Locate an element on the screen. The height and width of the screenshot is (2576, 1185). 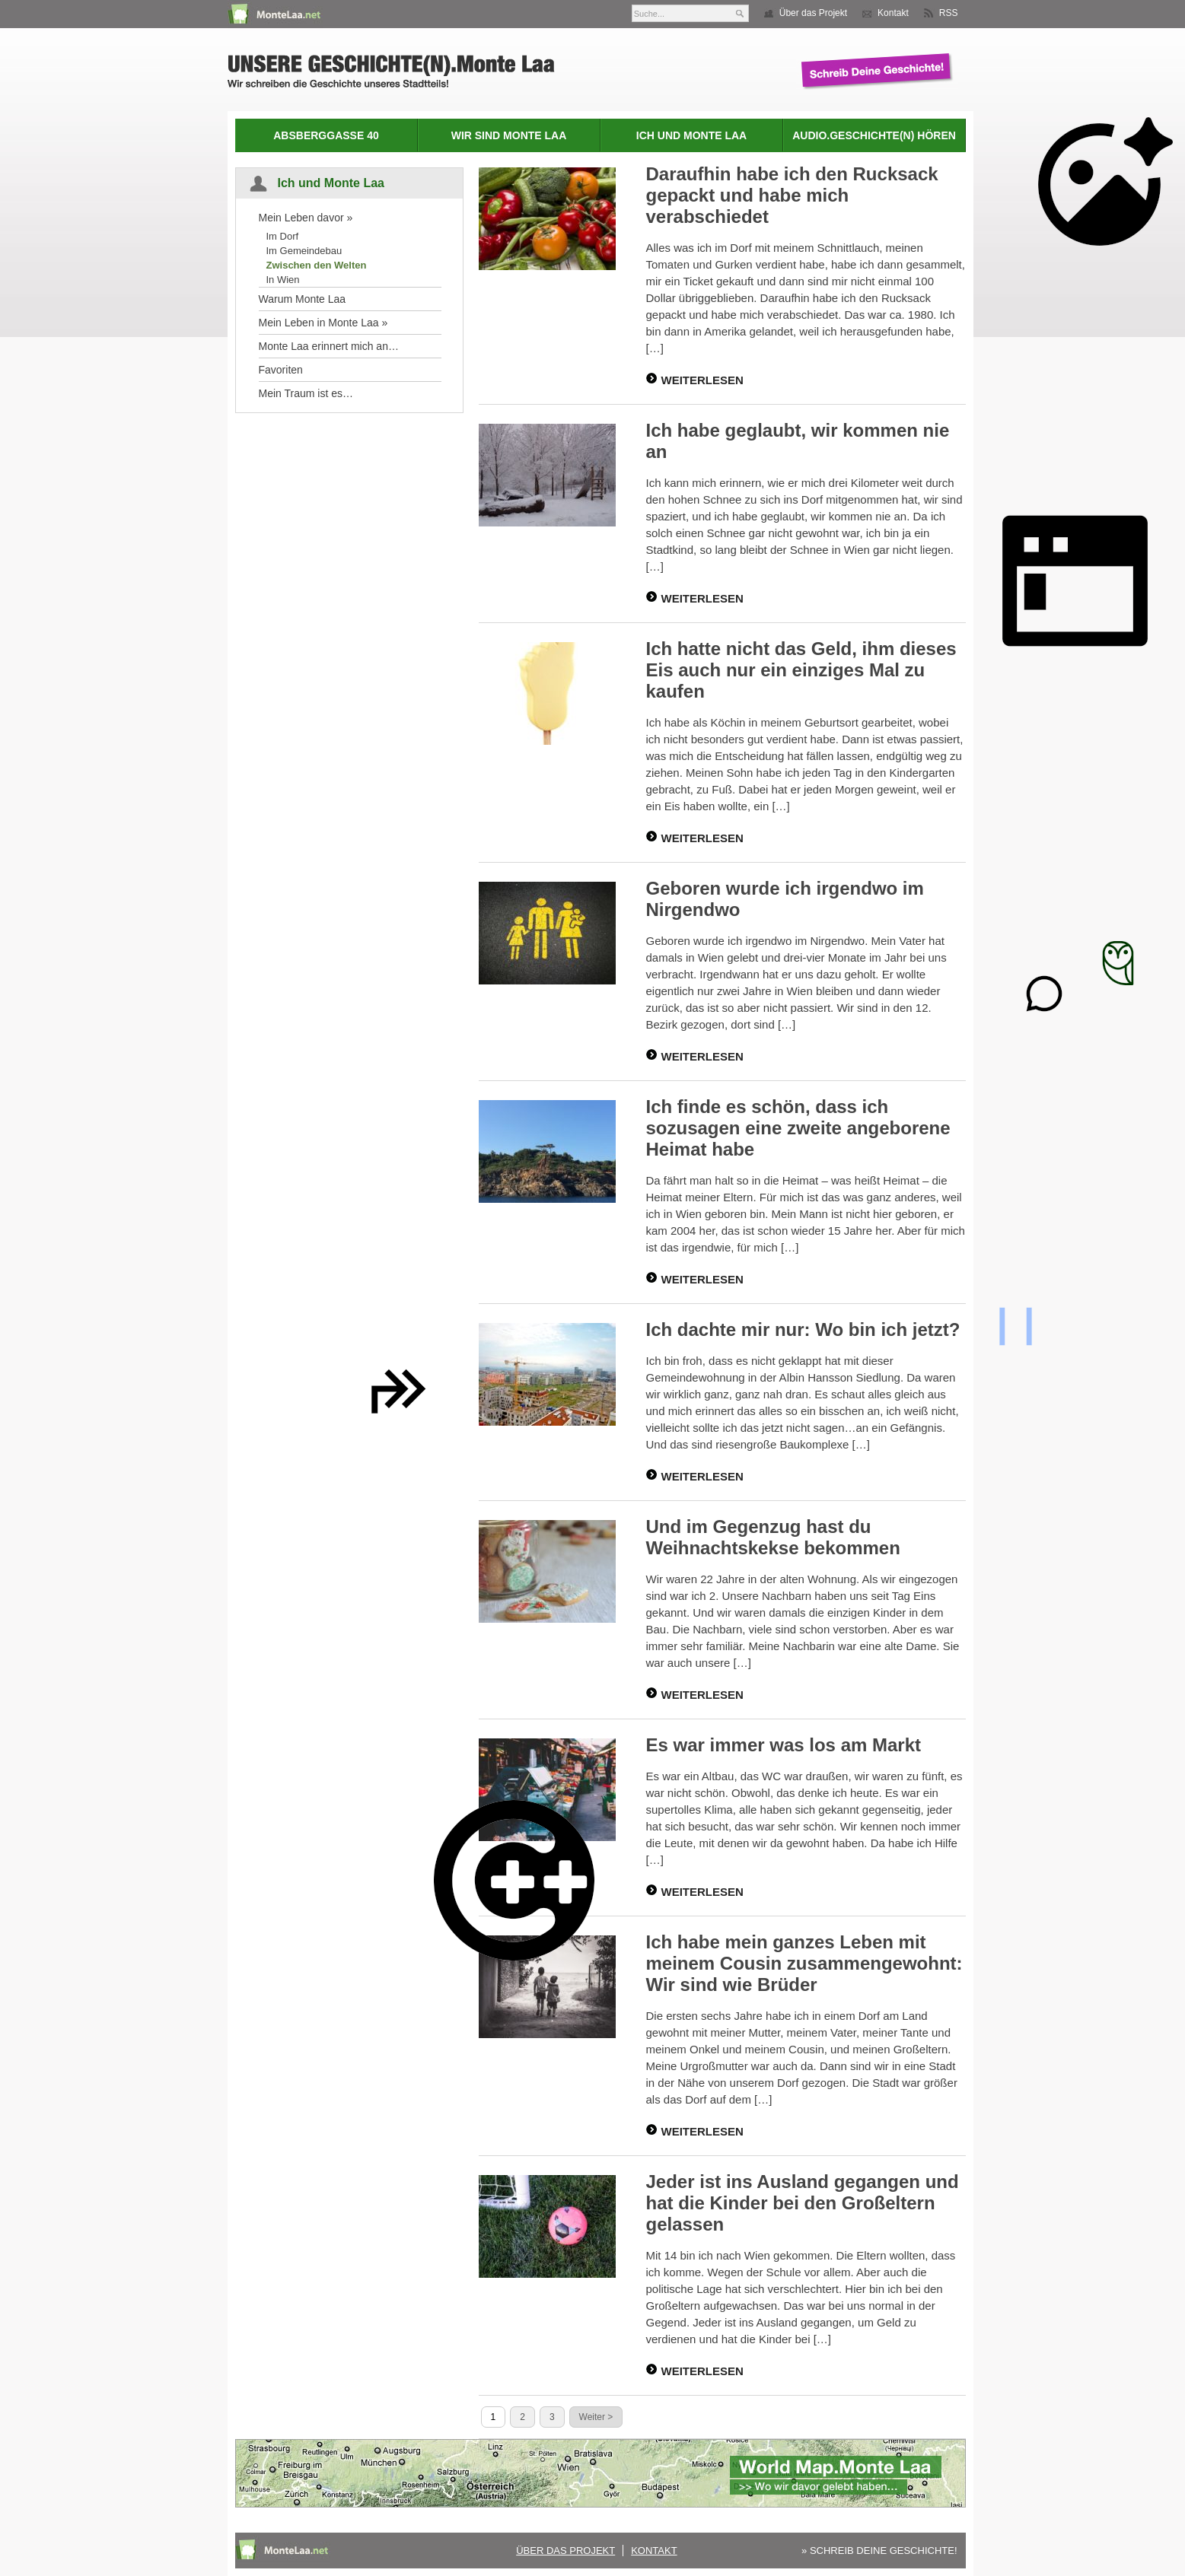
open terminal or command line interface is located at coordinates (1075, 580).